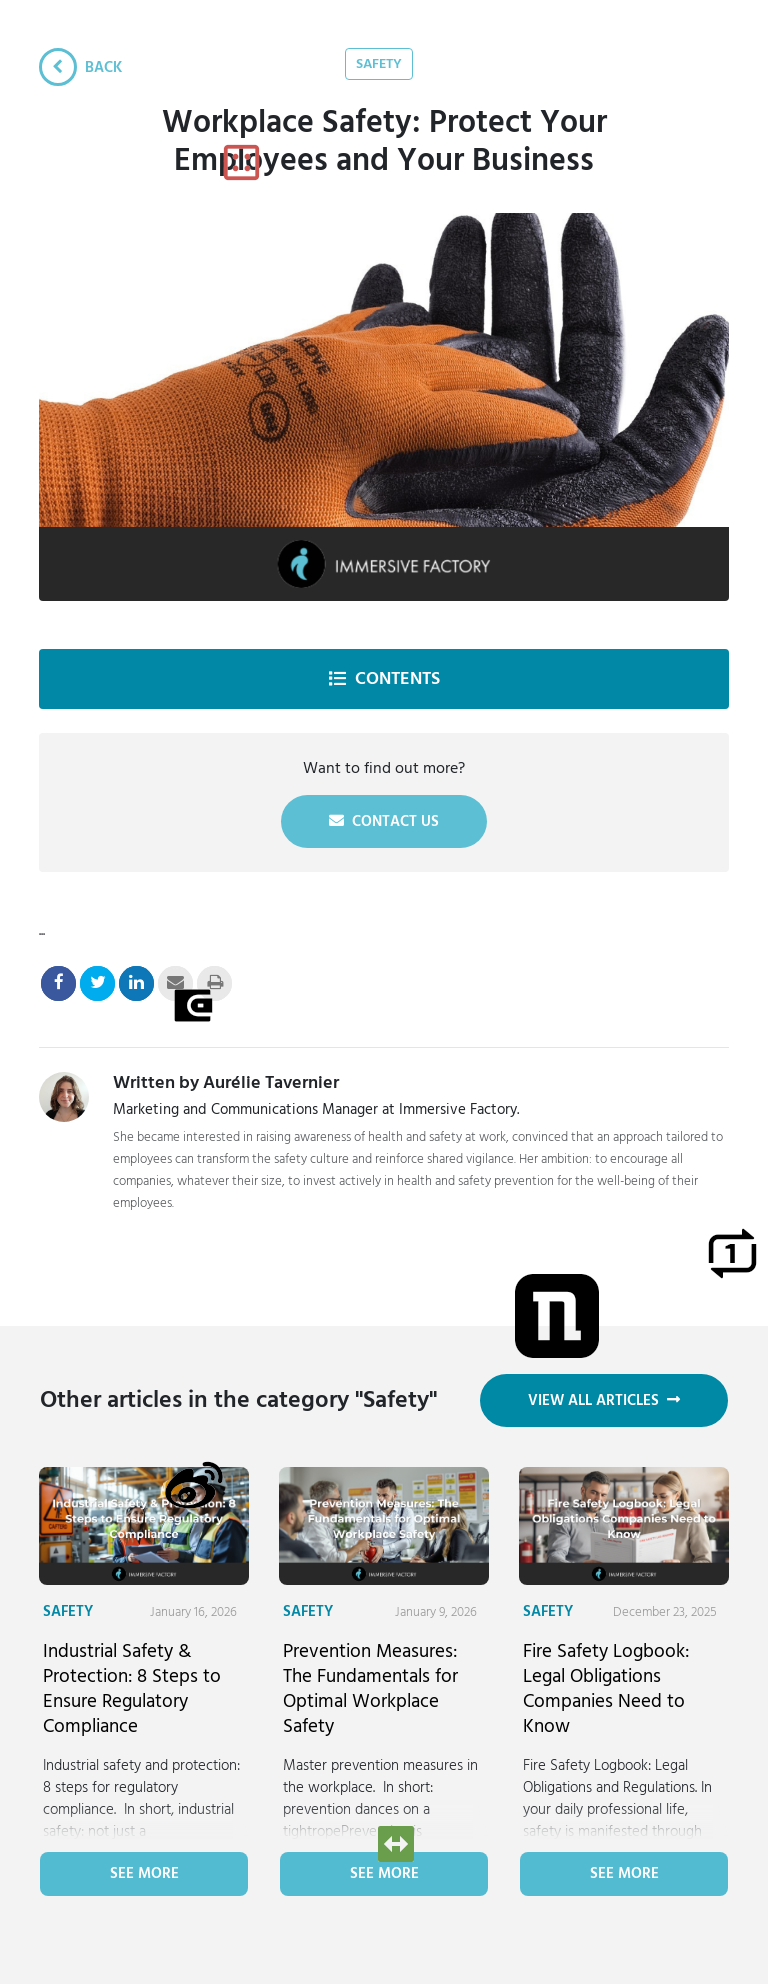 The image size is (768, 1984). I want to click on randomize or shuffle content, so click(241, 162).